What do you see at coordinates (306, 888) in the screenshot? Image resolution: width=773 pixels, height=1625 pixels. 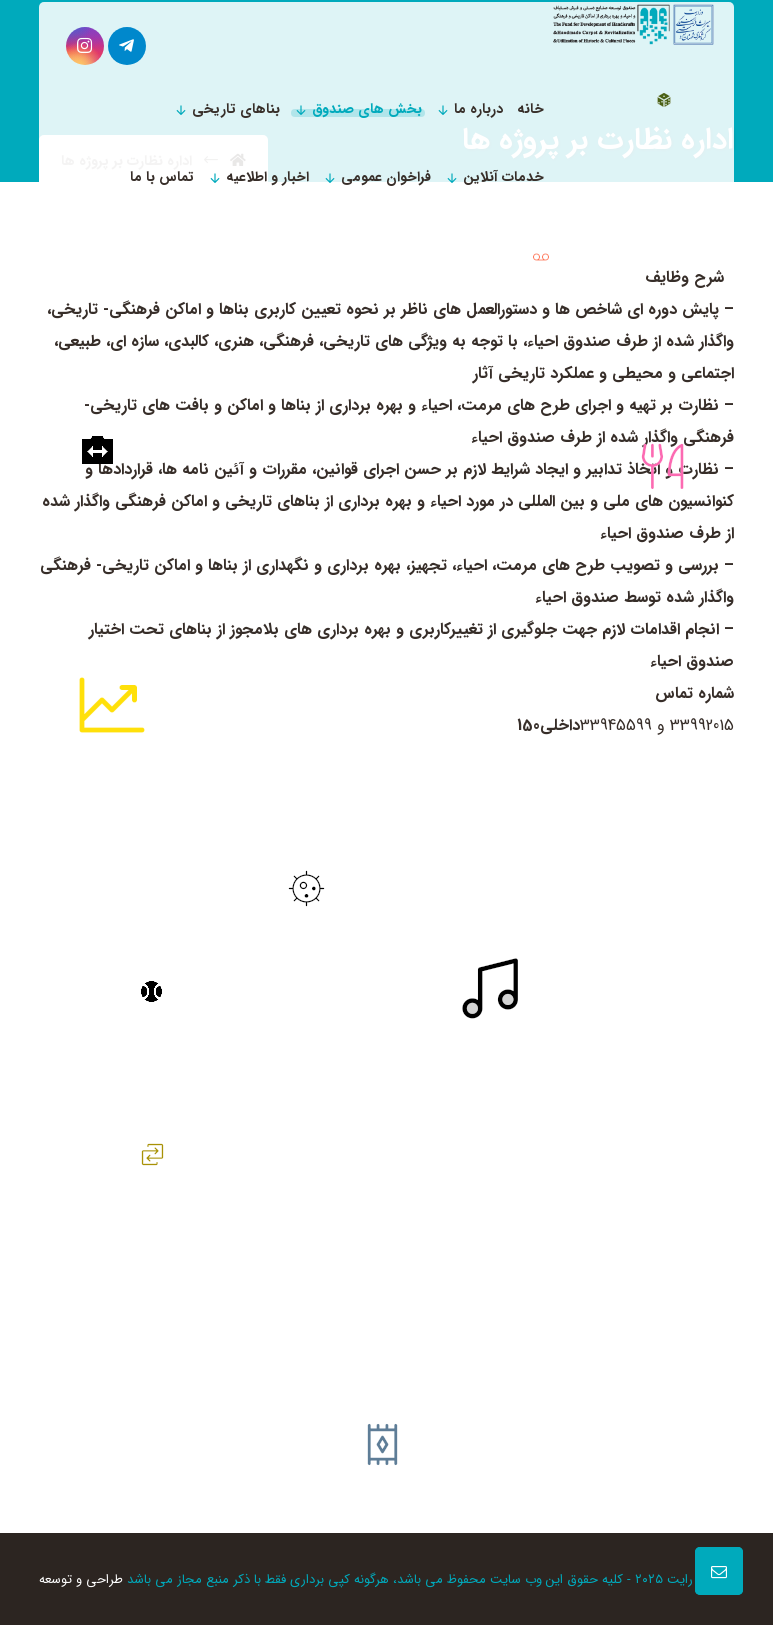 I see `indicates virus or malware detected` at bounding box center [306, 888].